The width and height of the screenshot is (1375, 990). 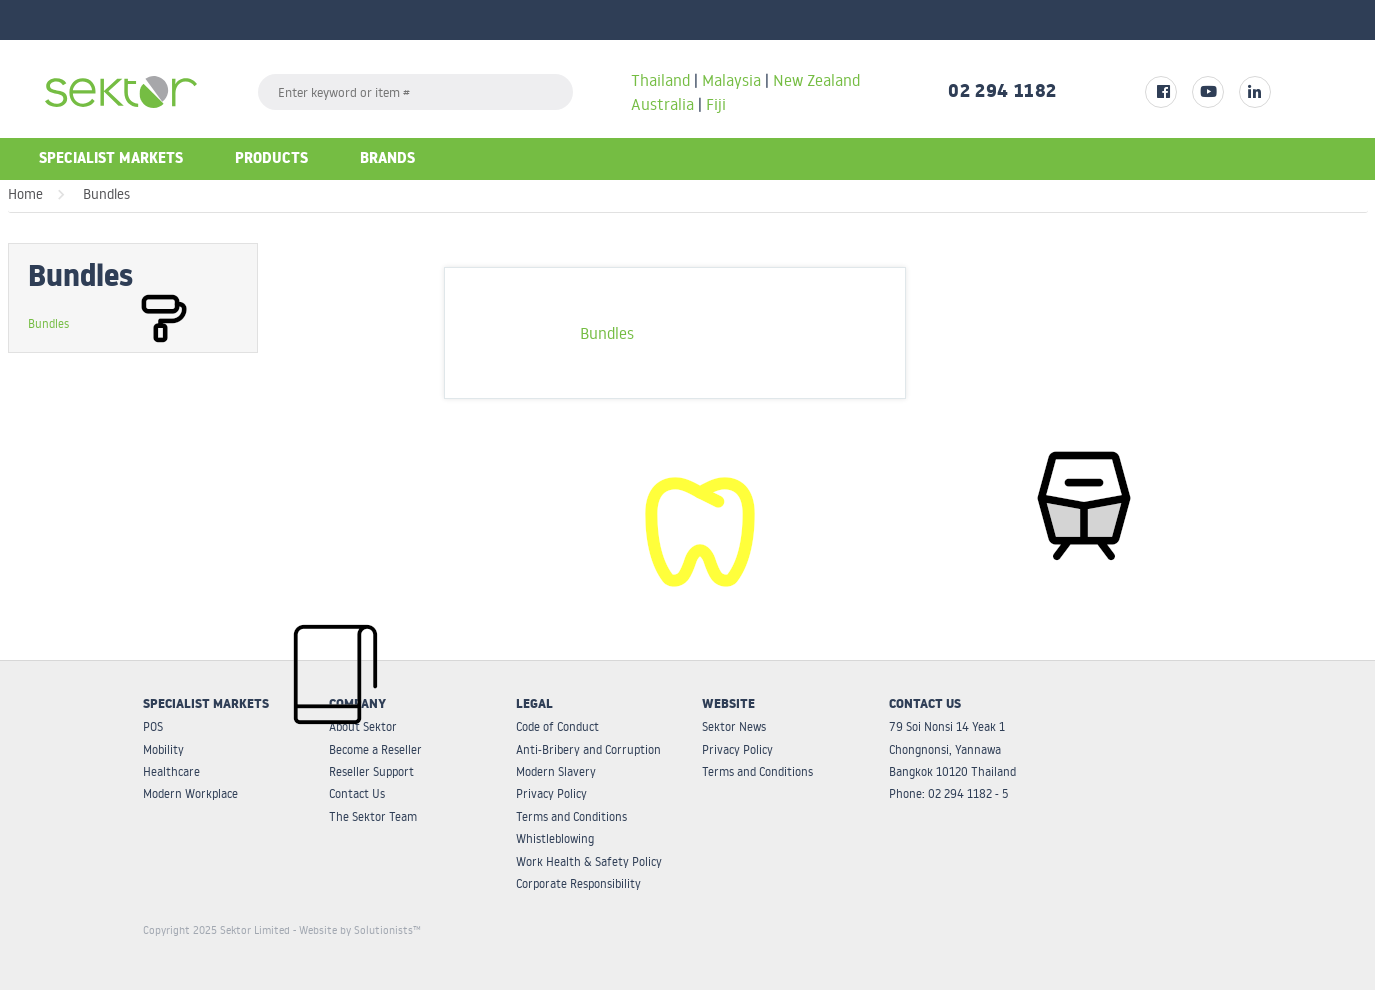 I want to click on access painting or drawing tools, so click(x=160, y=318).